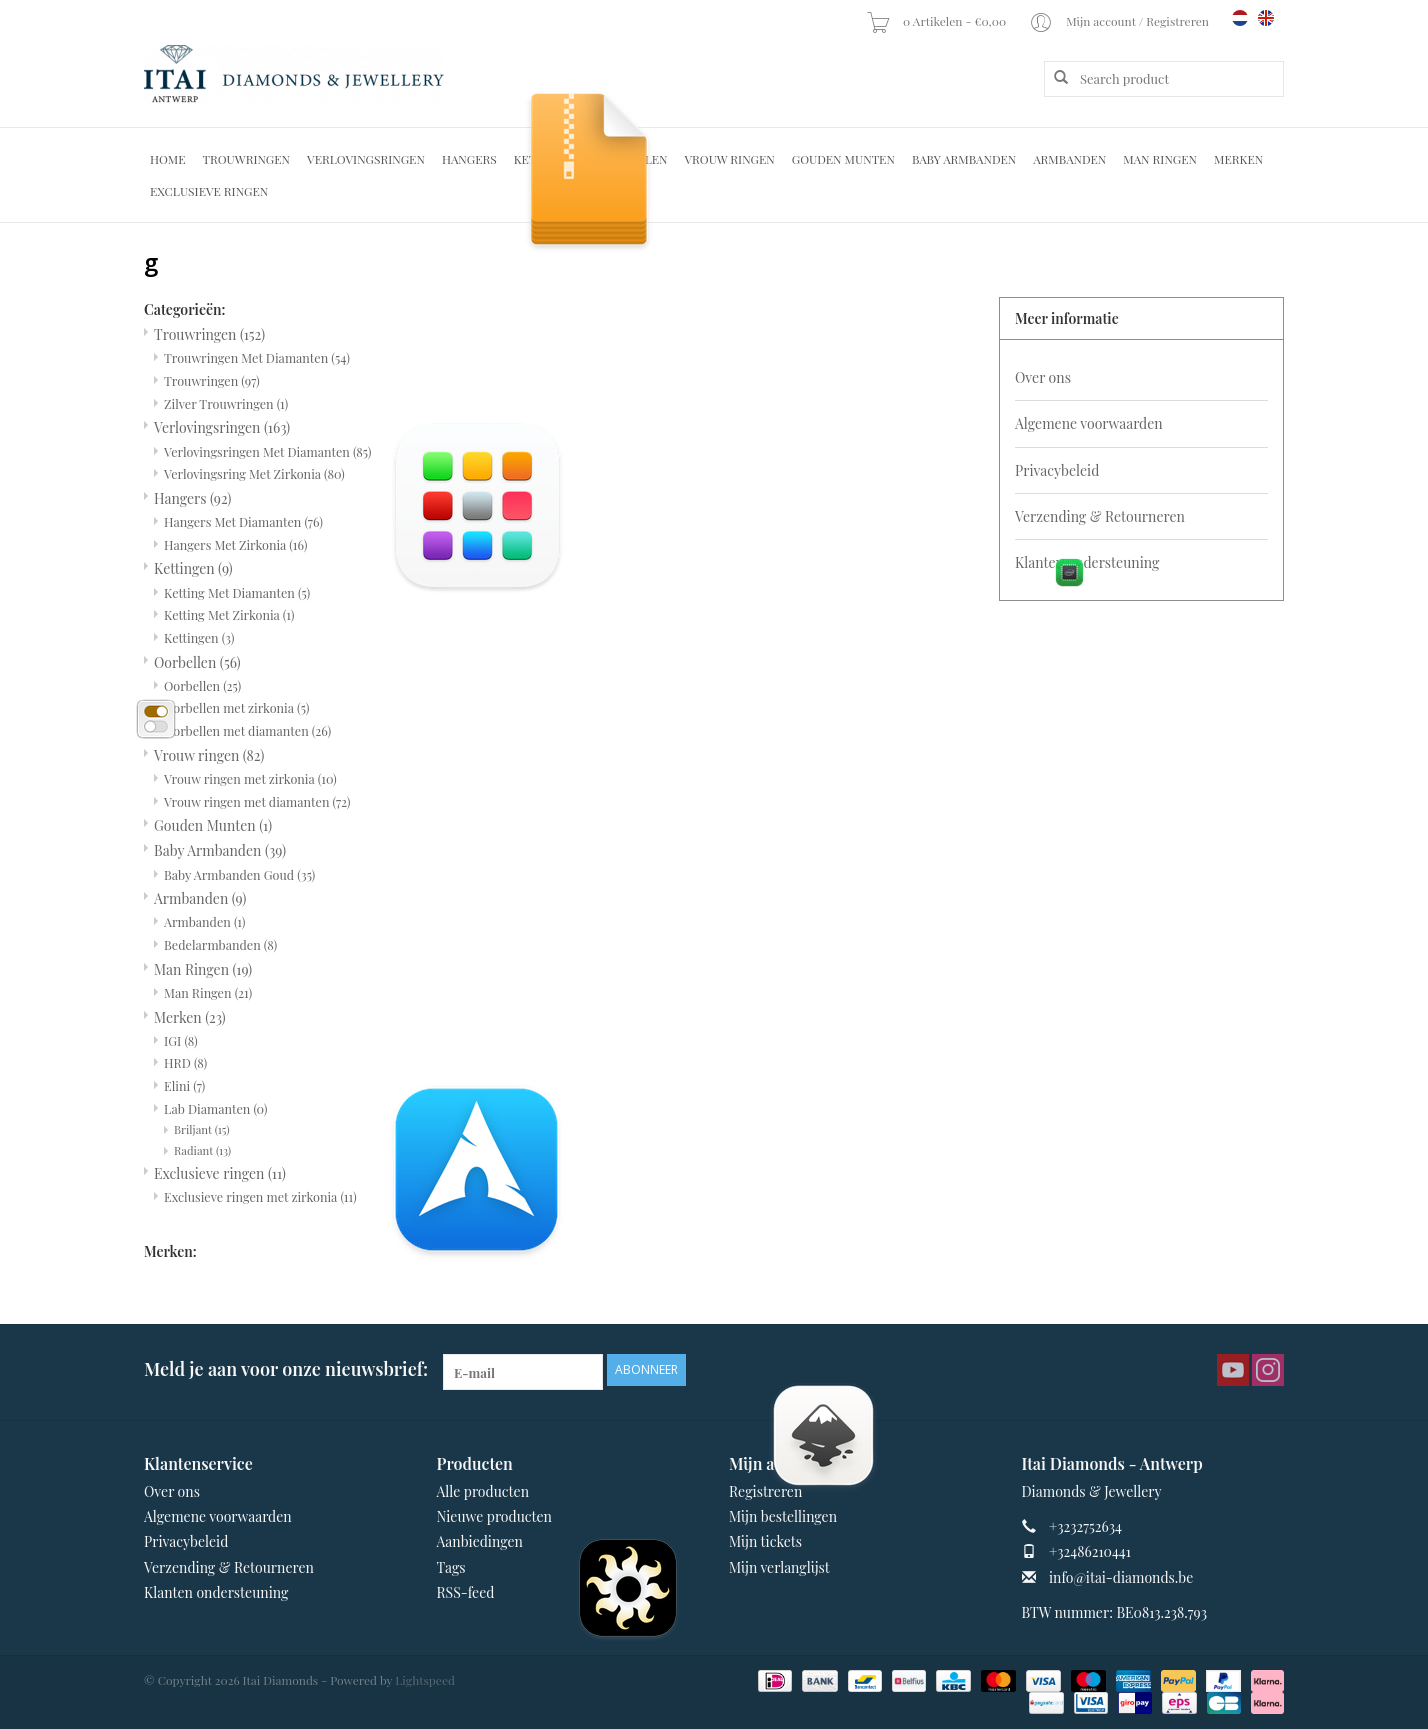 Image resolution: width=1428 pixels, height=1729 pixels. What do you see at coordinates (156, 719) in the screenshot?
I see `open system settings or preferences` at bounding box center [156, 719].